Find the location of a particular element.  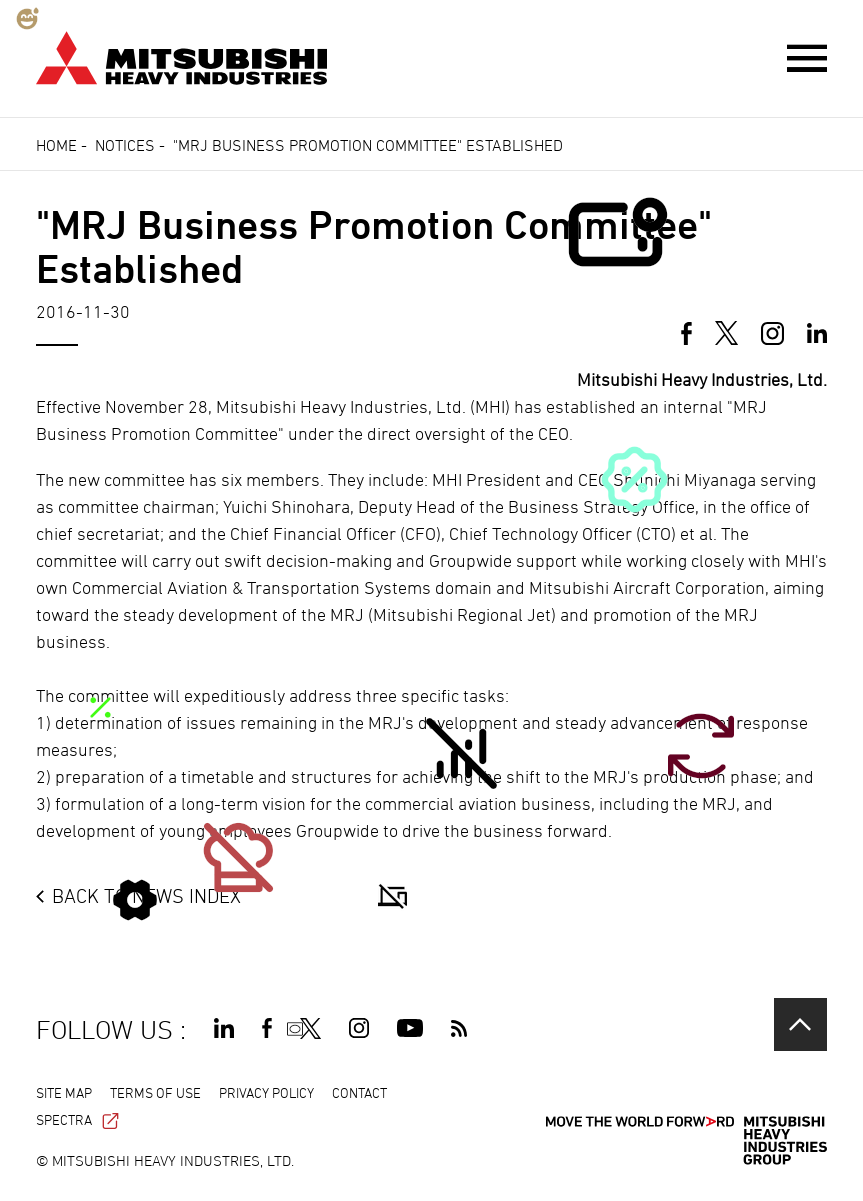

disable cooking or recipe mode is located at coordinates (238, 857).